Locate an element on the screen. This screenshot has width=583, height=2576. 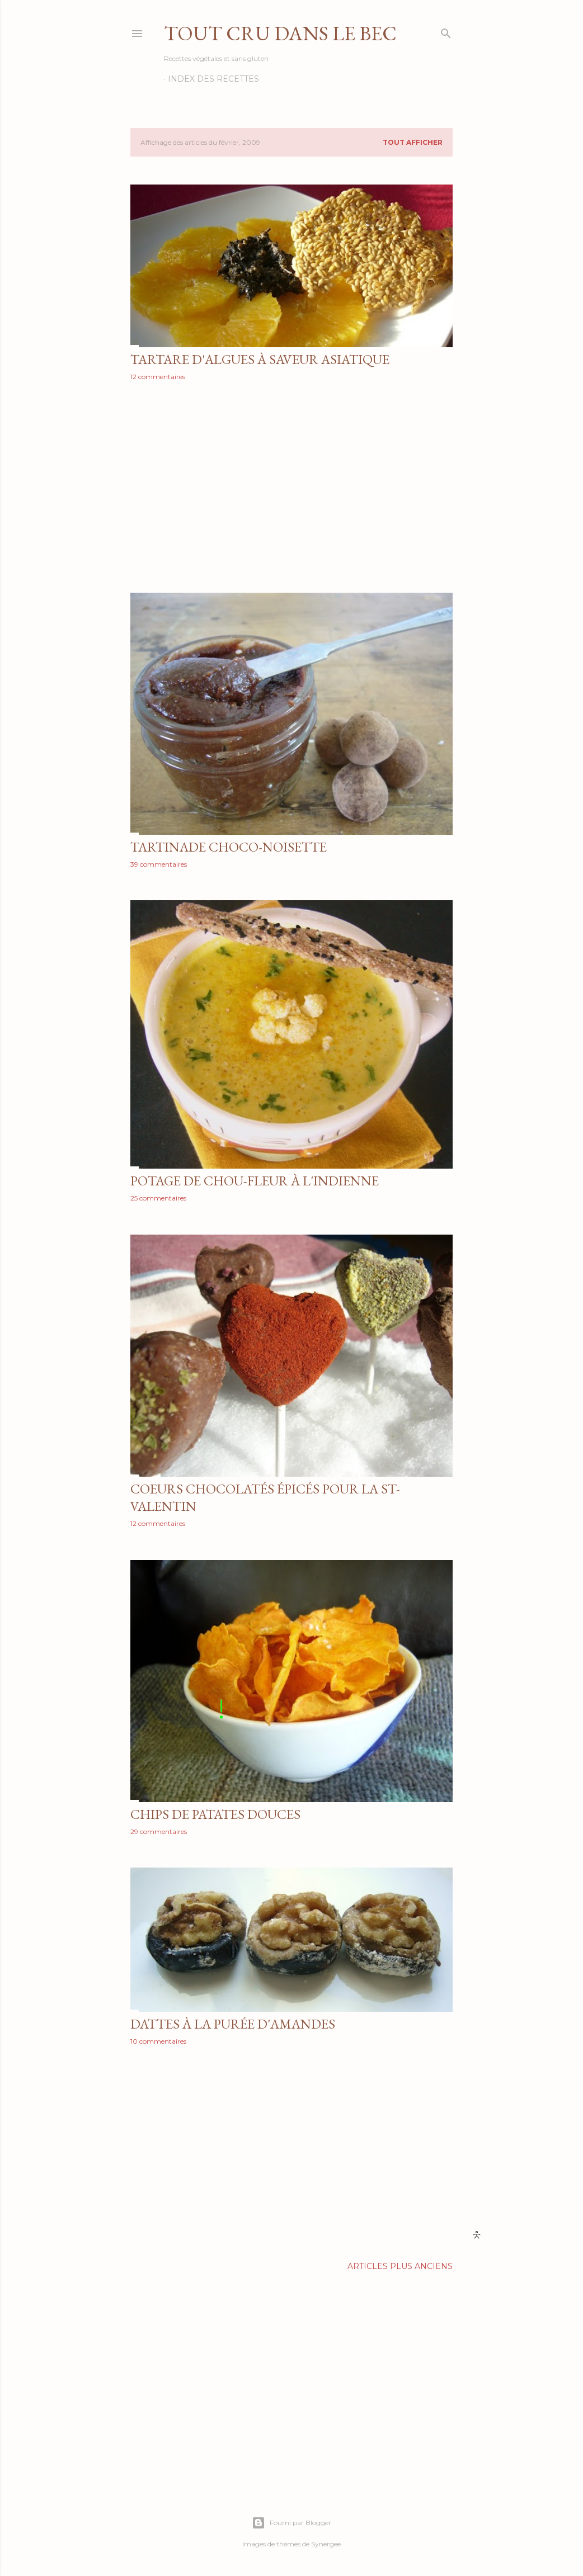
view user profile is located at coordinates (477, 2235).